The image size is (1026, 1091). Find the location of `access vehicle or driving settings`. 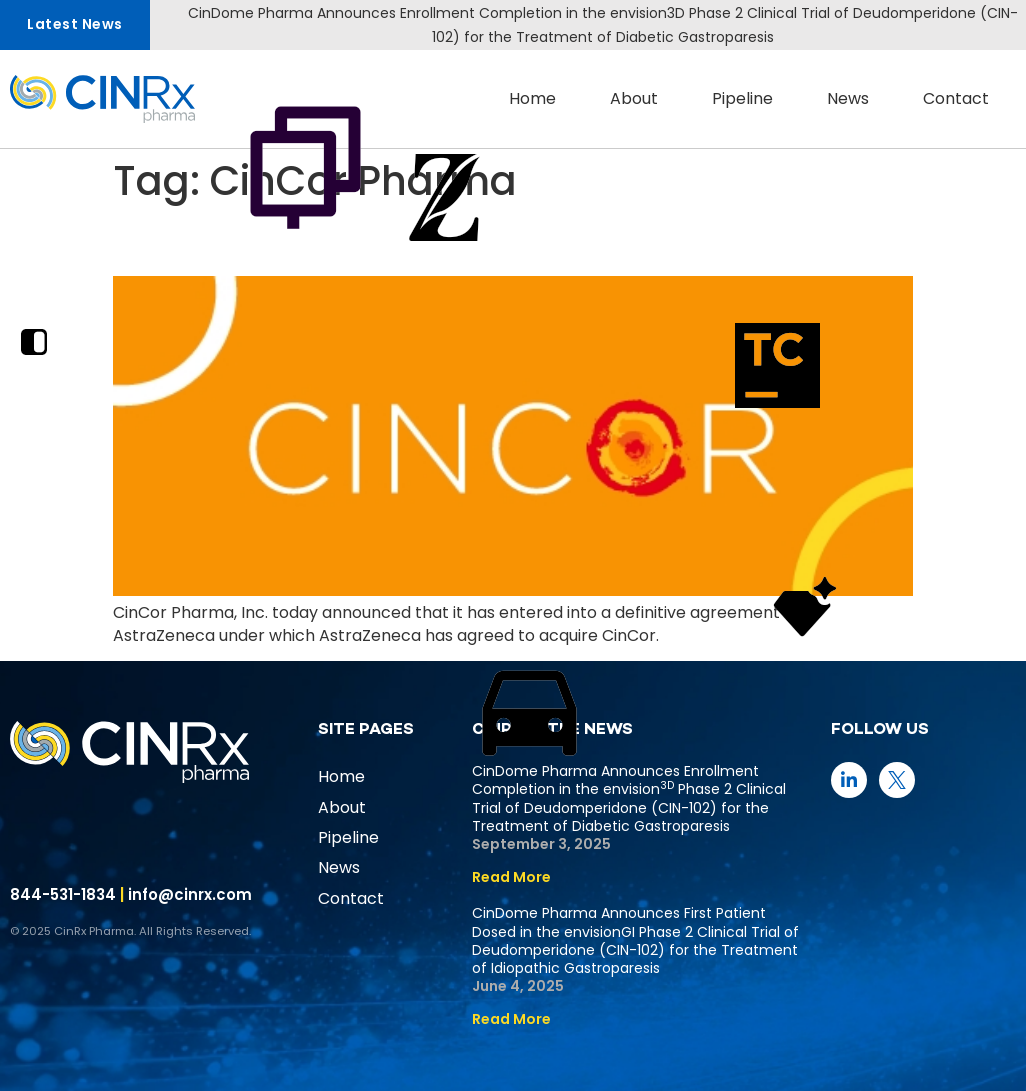

access vehicle or driving settings is located at coordinates (529, 708).